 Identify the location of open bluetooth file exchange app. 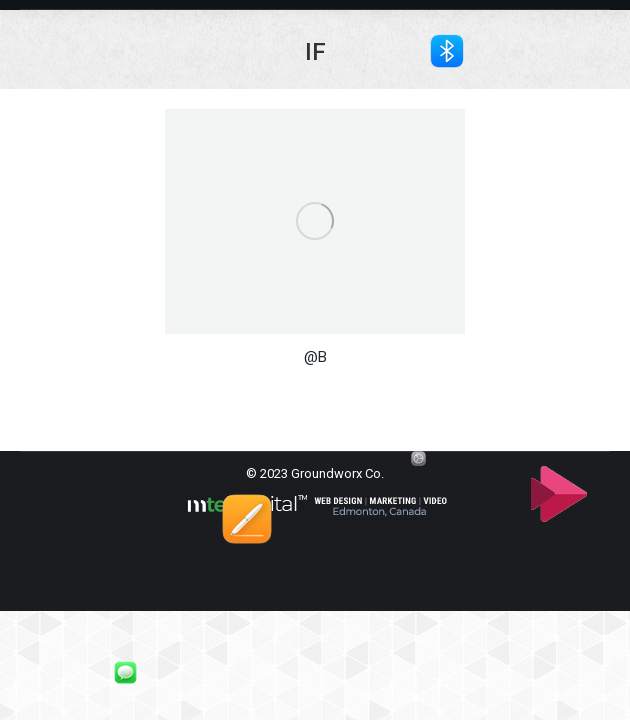
(447, 51).